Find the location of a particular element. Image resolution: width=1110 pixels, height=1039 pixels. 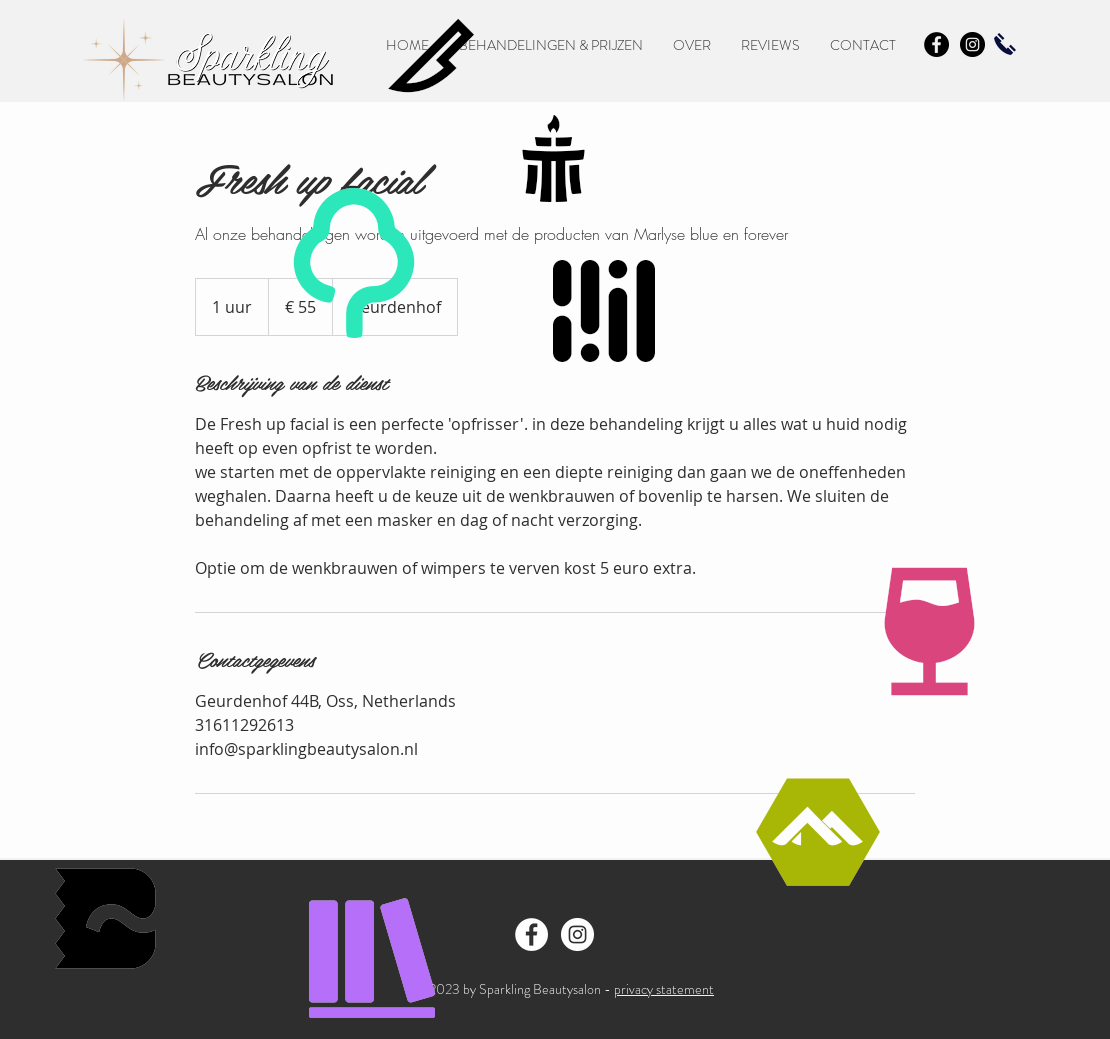

open the StoryGraph app is located at coordinates (372, 958).